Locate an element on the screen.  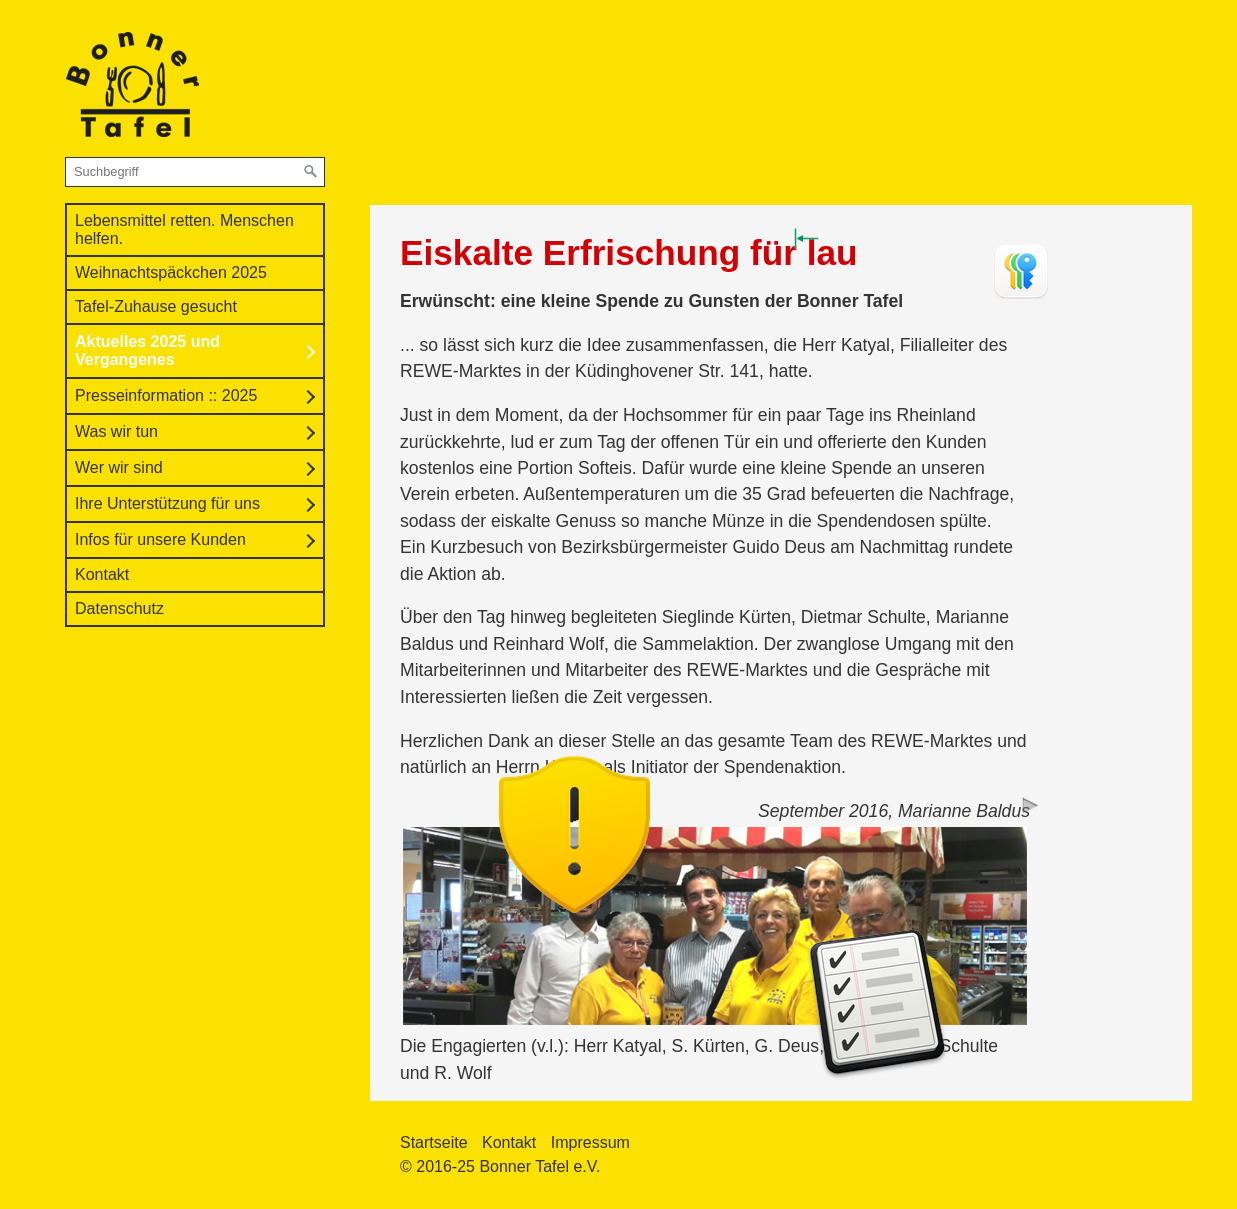
go to the first item in a list or sequence is located at coordinates (806, 238).